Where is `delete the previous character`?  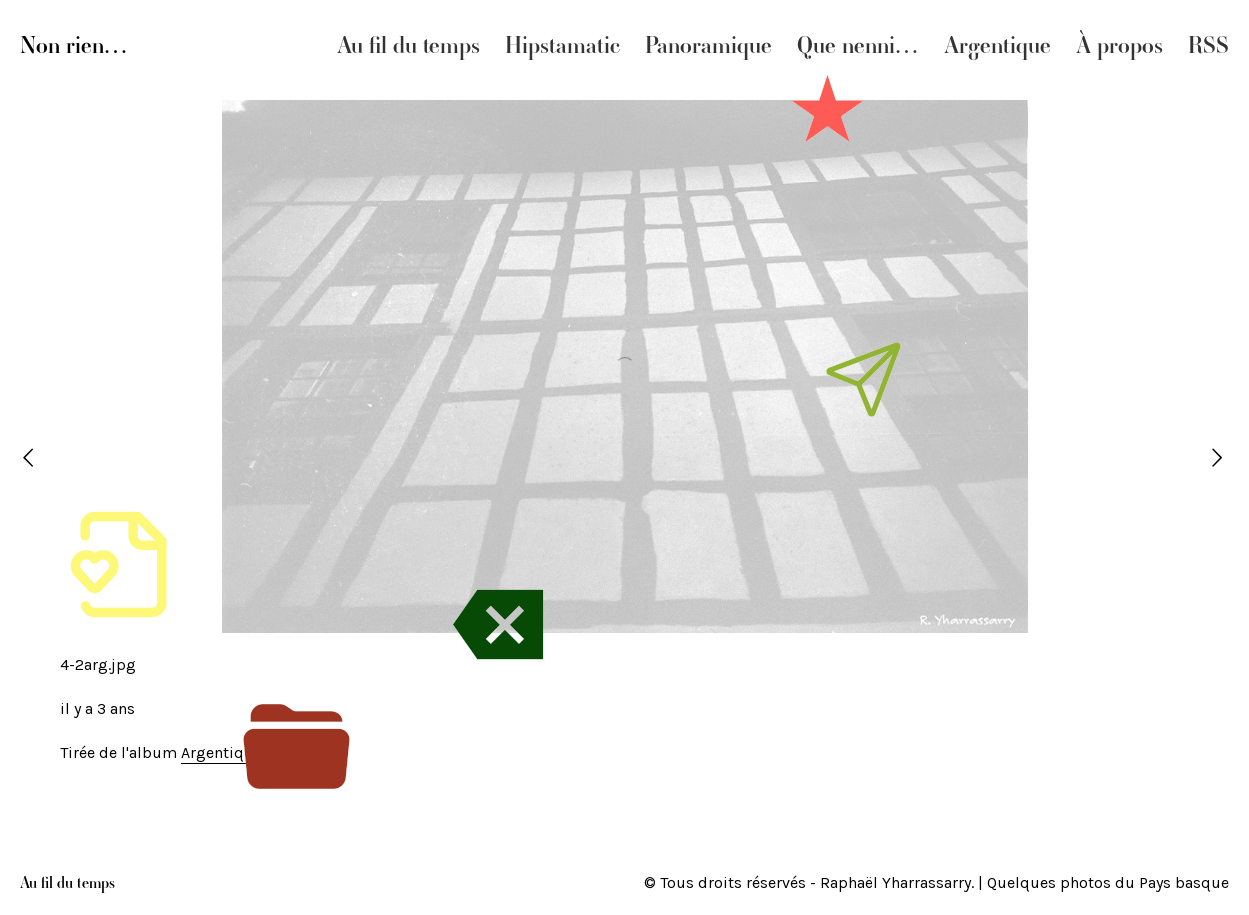
delete the previous character is located at coordinates (501, 624).